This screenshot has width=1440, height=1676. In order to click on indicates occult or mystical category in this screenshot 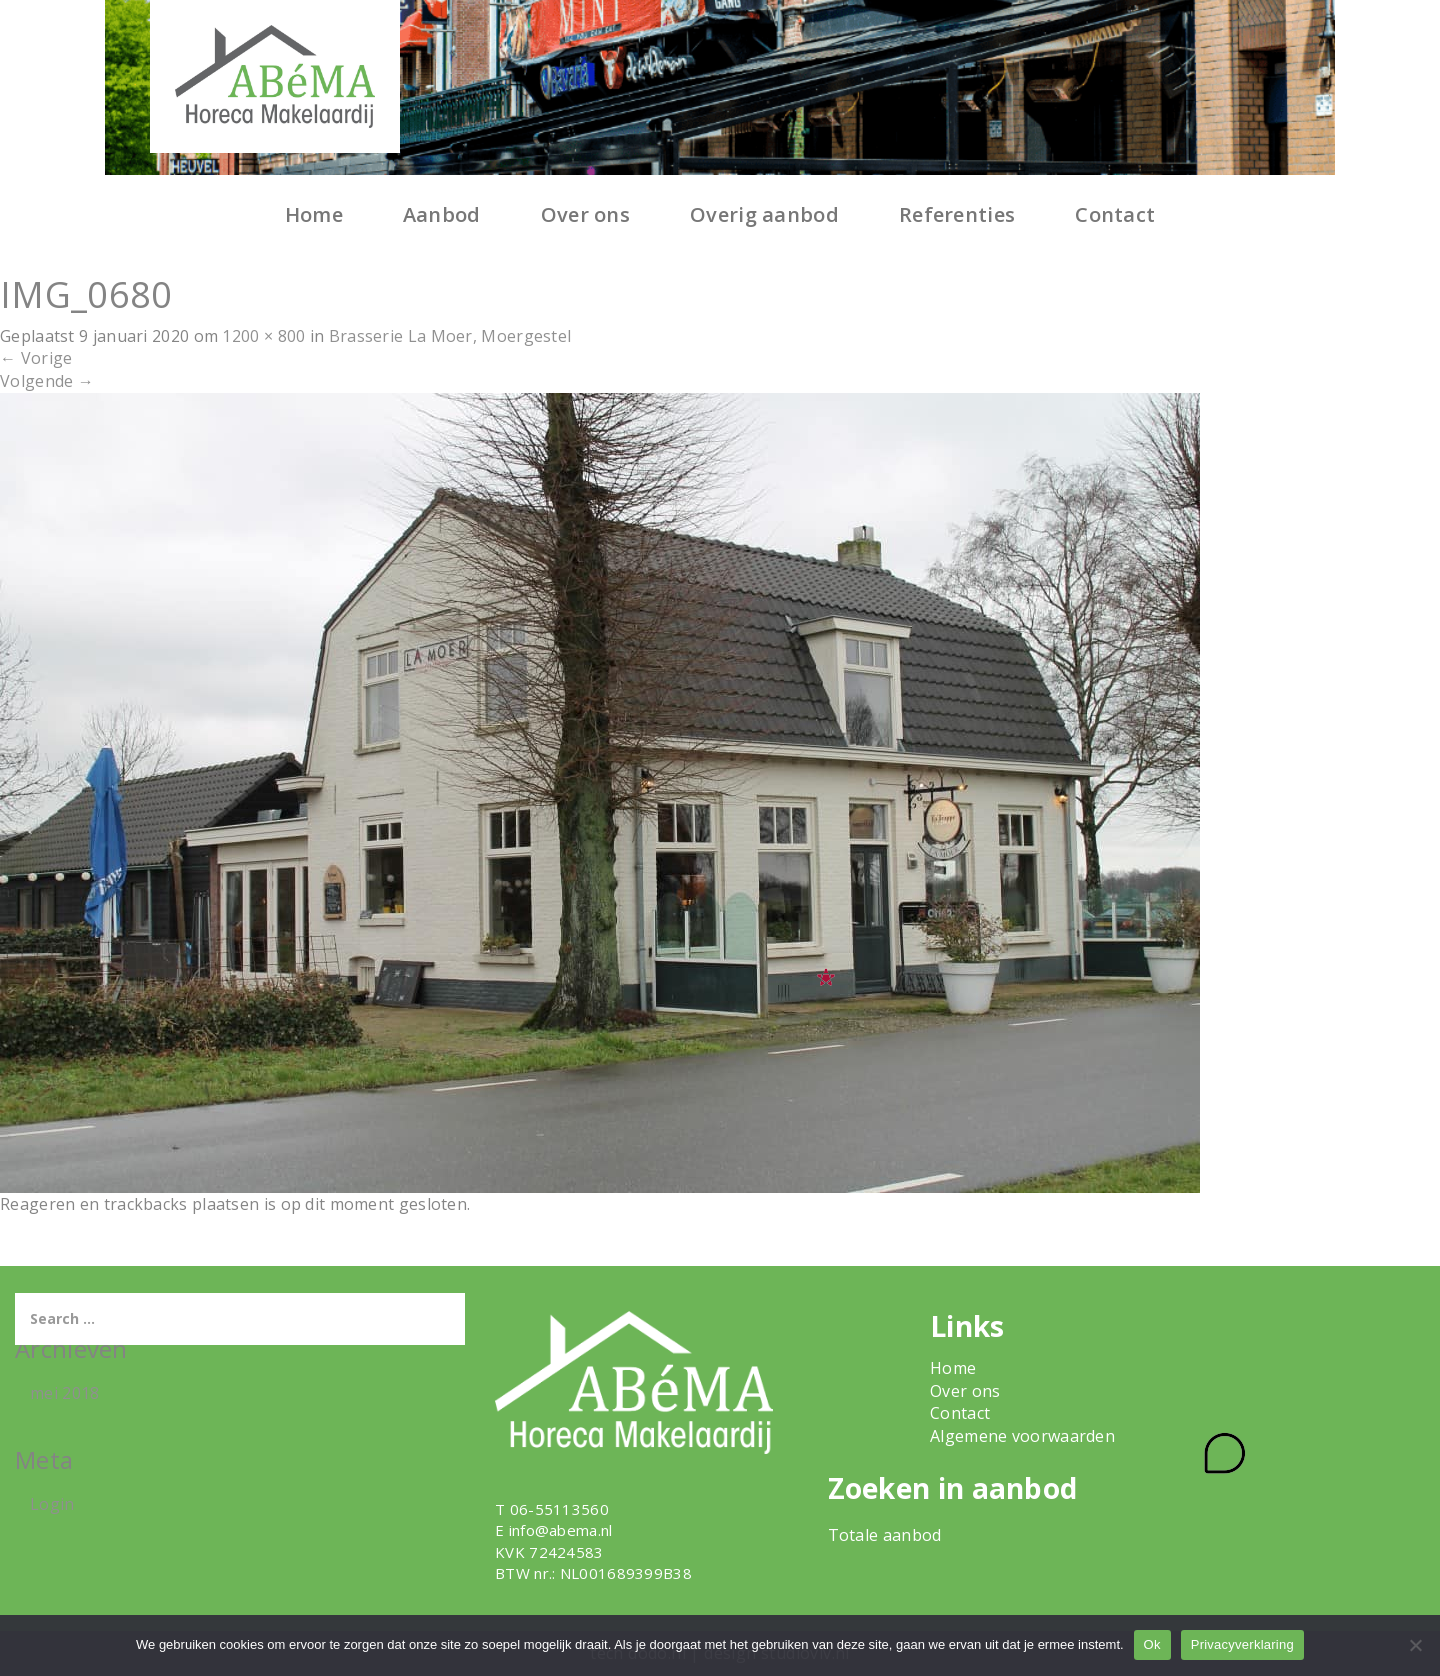, I will do `click(826, 978)`.